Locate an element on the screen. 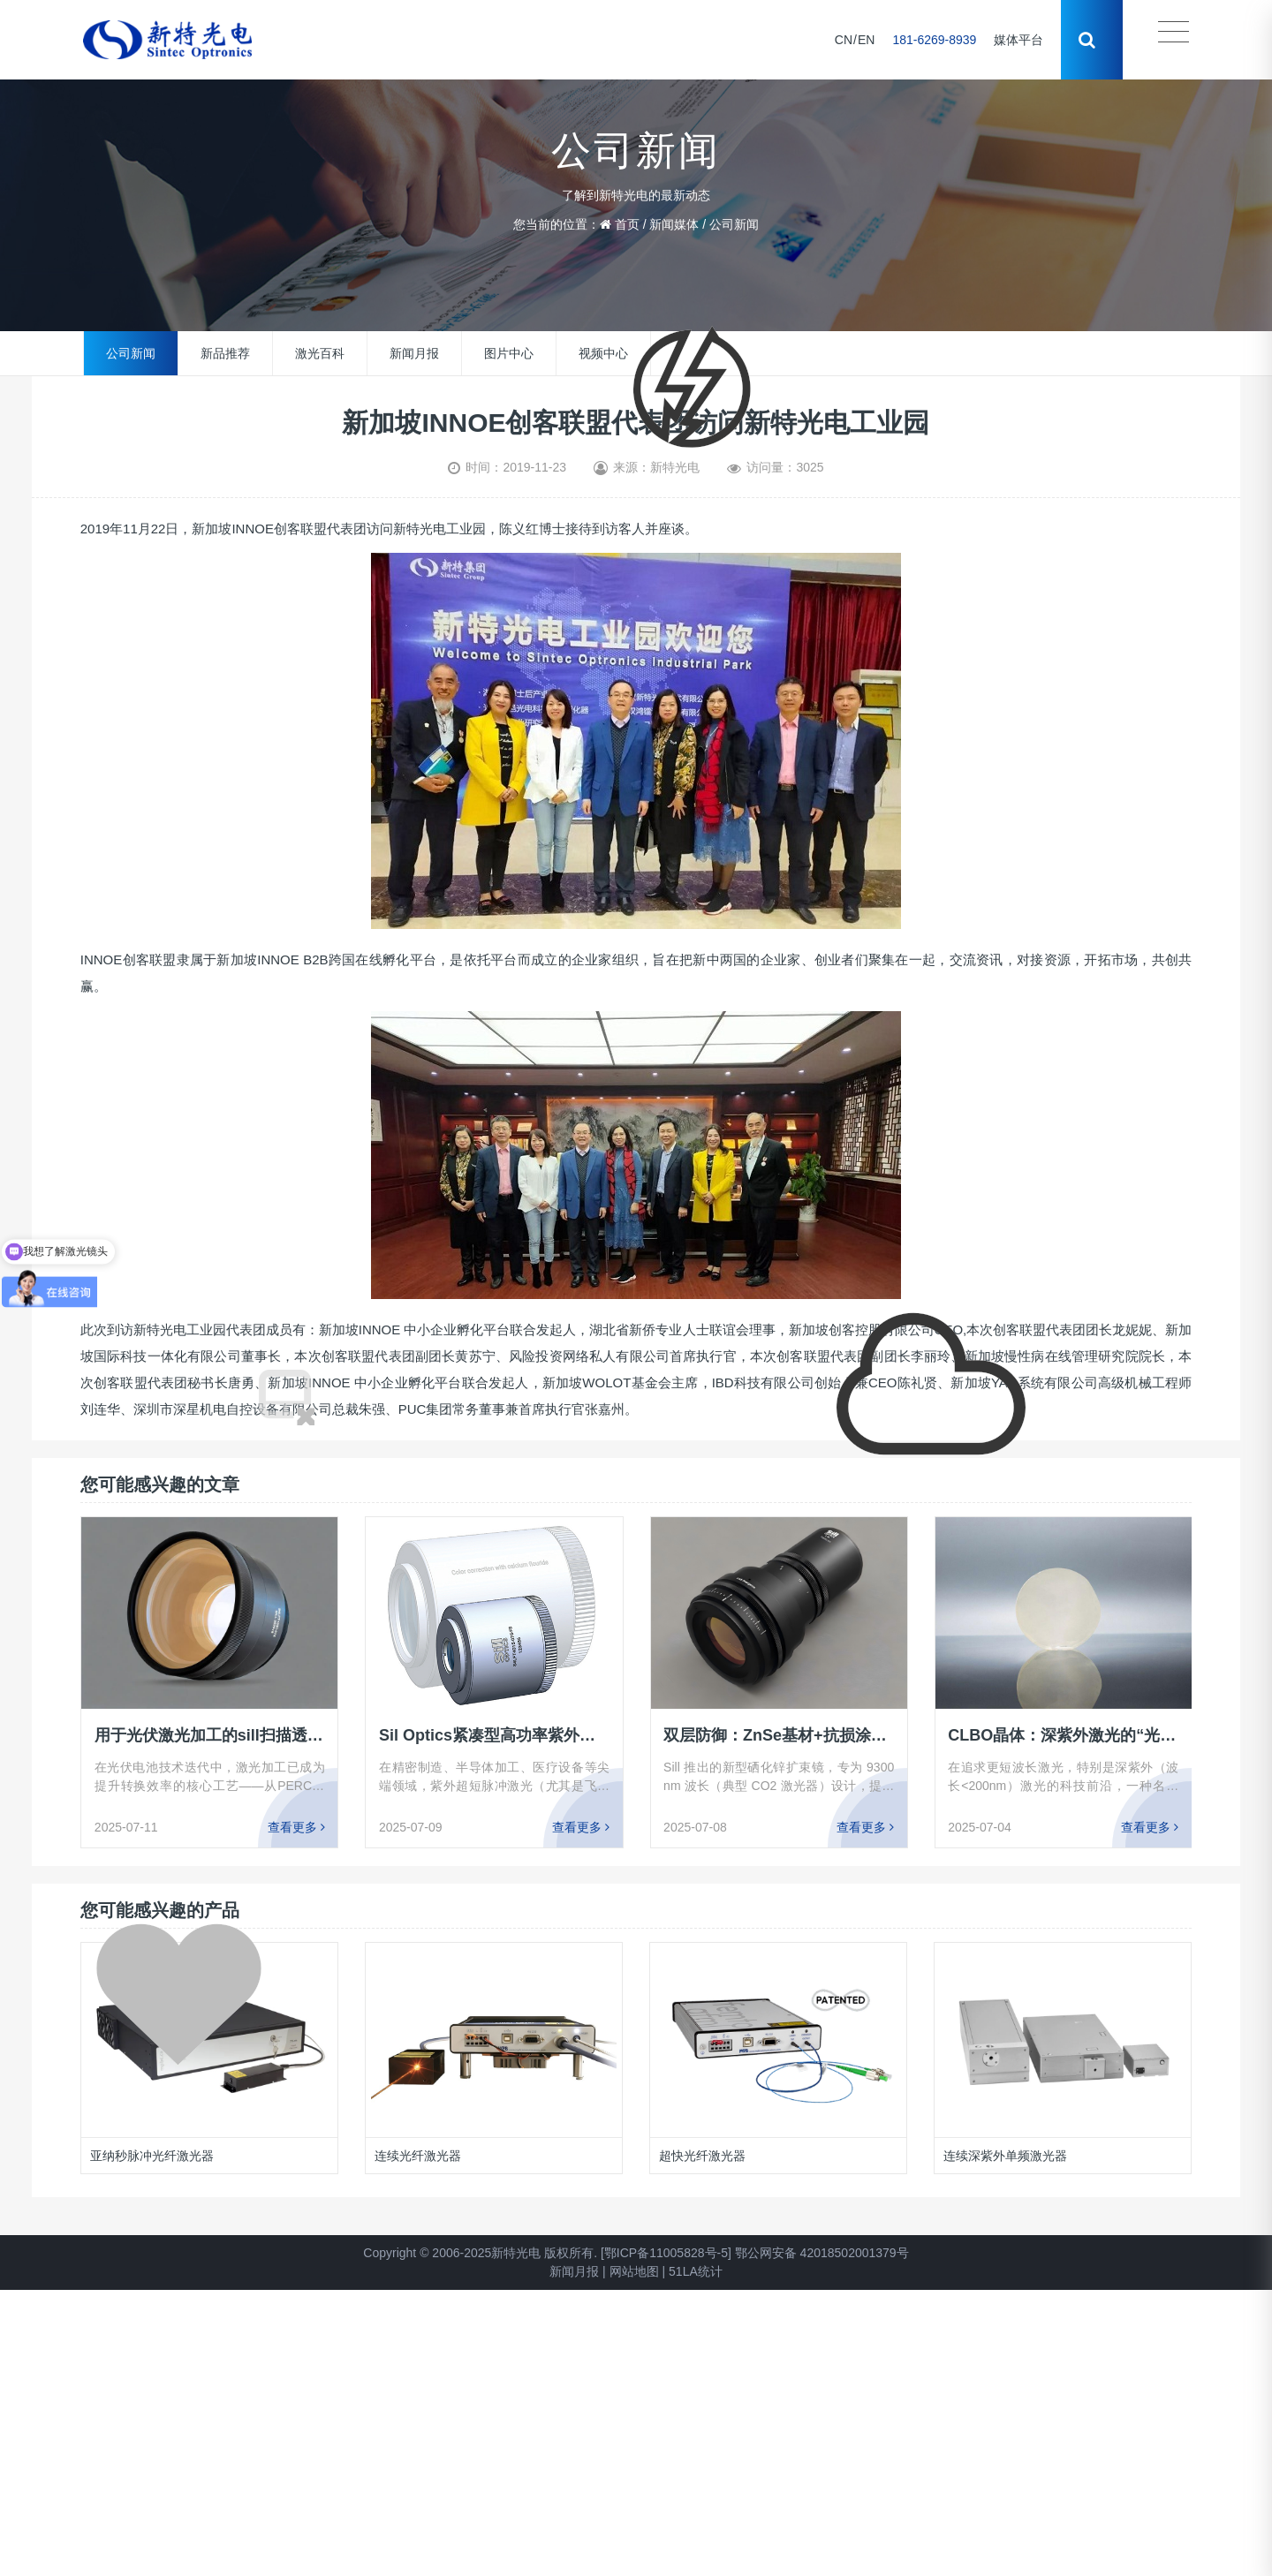 The height and width of the screenshot is (2576, 1272). view weather information is located at coordinates (931, 1384).